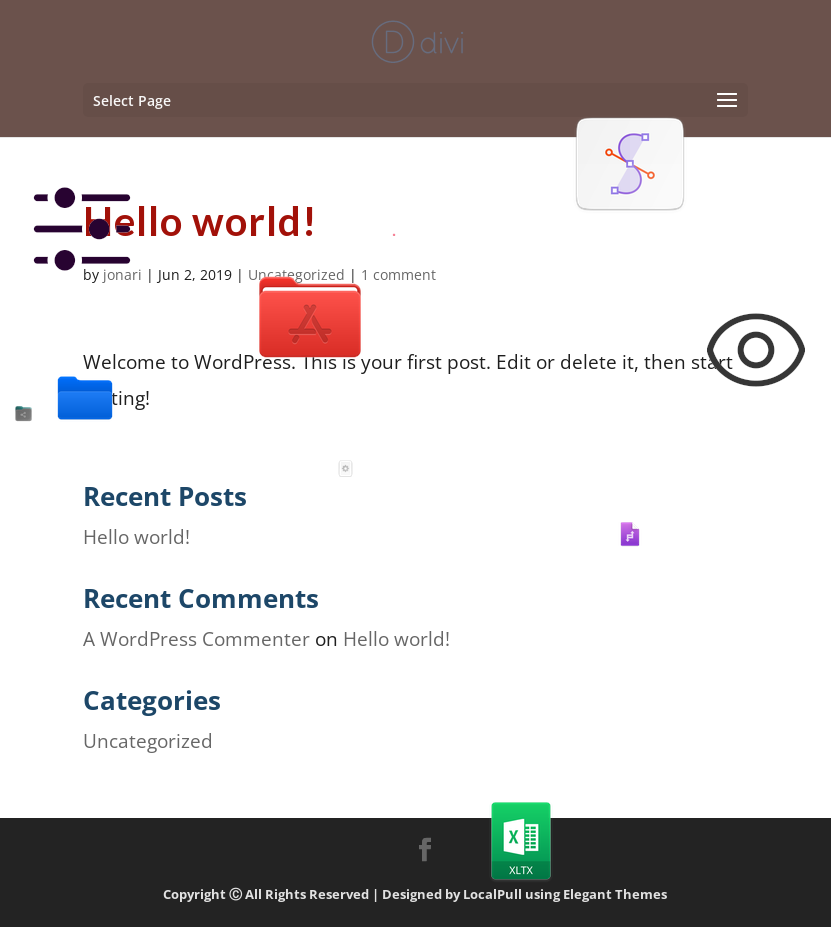  Describe the element at coordinates (630, 160) in the screenshot. I see `compressed SVG image file` at that location.